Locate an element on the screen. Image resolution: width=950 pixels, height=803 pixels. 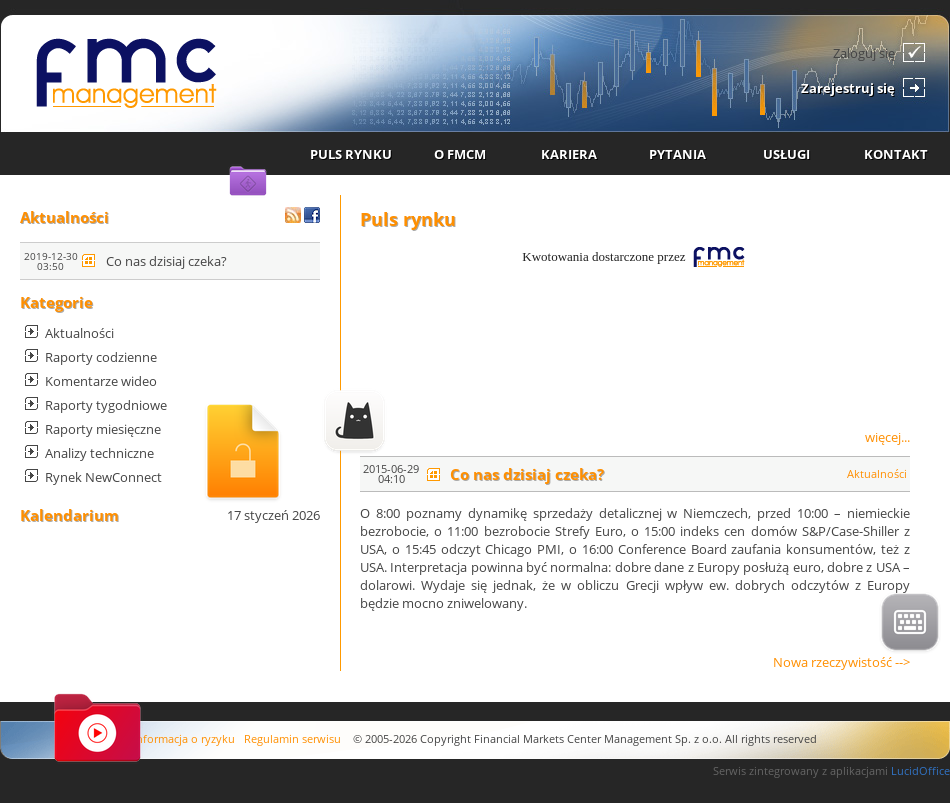
access public or shared folder is located at coordinates (248, 181).